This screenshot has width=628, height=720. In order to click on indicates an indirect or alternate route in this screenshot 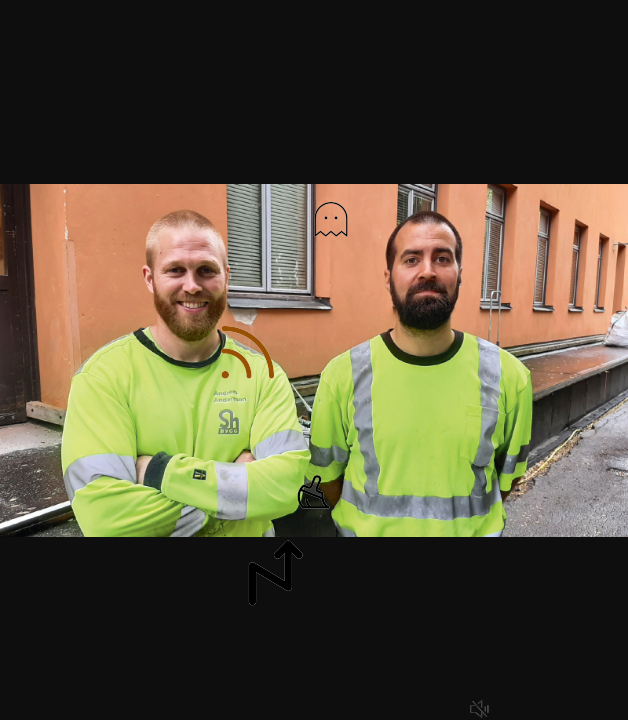, I will do `click(274, 573)`.